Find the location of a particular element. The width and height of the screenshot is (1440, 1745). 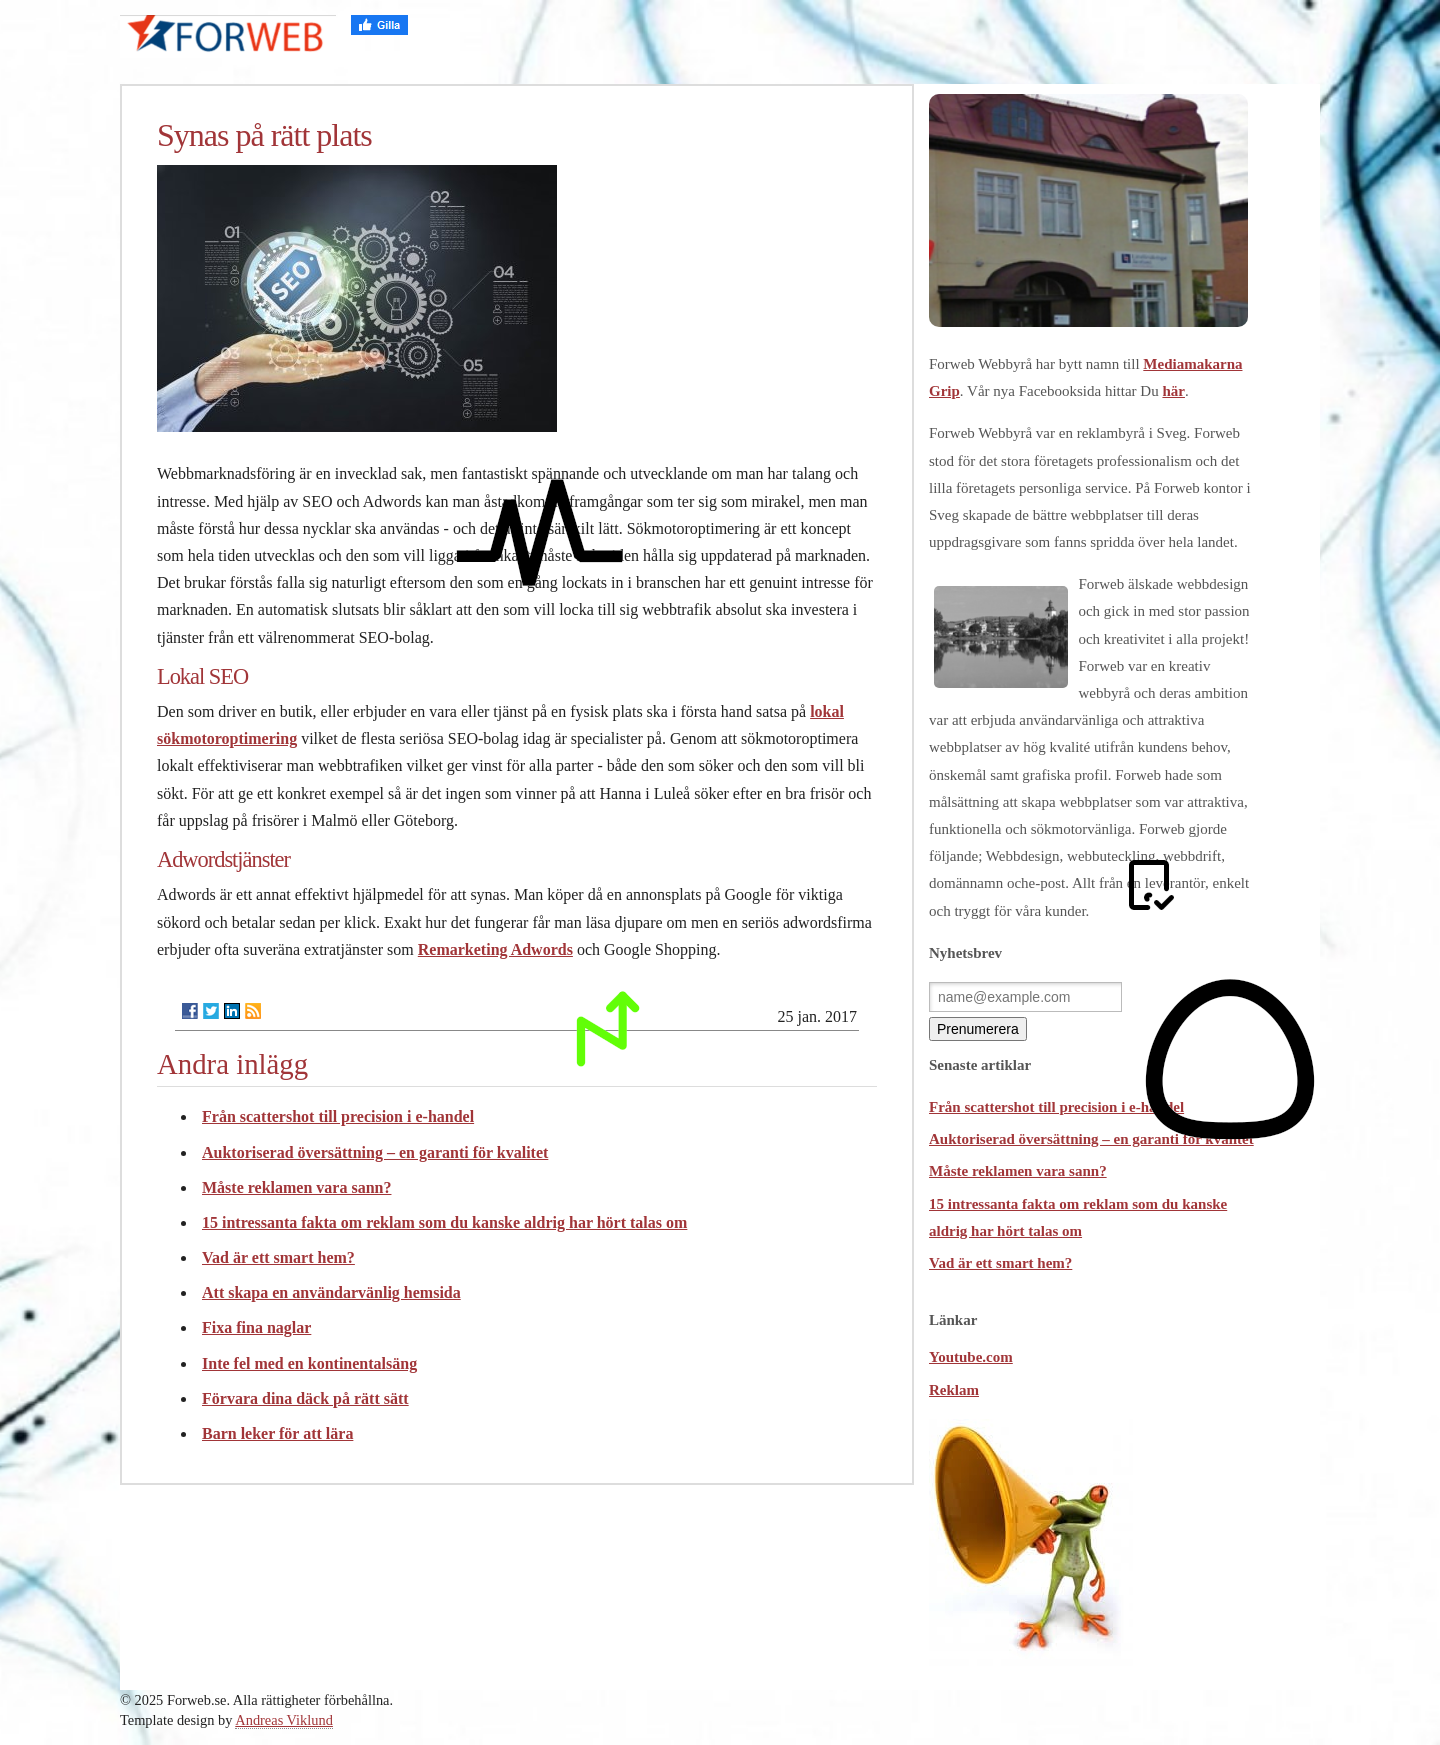

represents an abstract shape or freeform object is located at coordinates (1230, 1055).